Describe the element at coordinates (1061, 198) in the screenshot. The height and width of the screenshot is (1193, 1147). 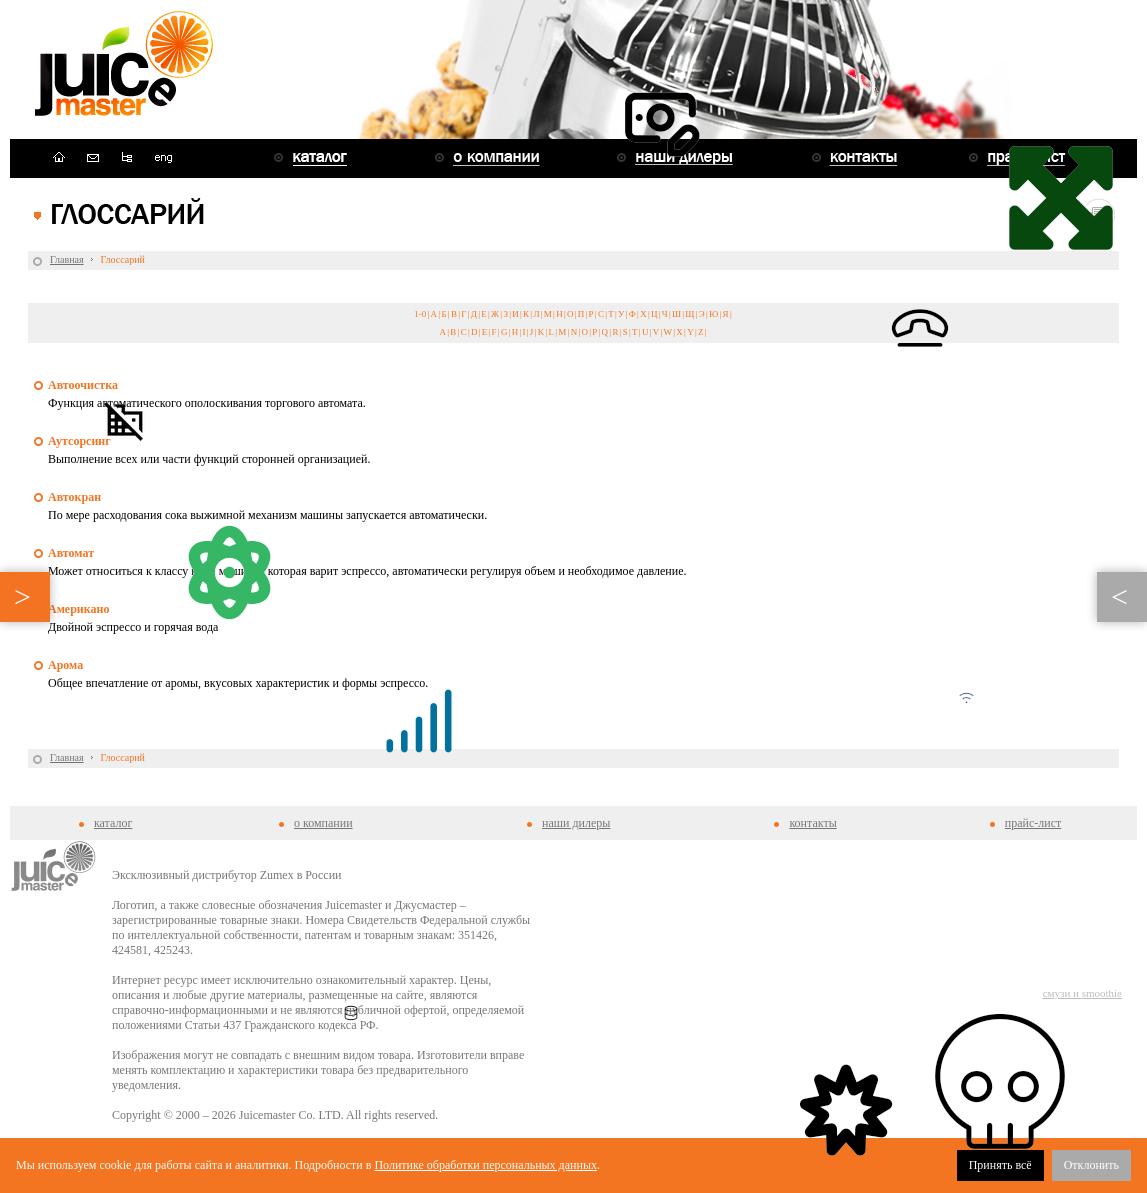
I see `expand to fullscreen mode` at that location.